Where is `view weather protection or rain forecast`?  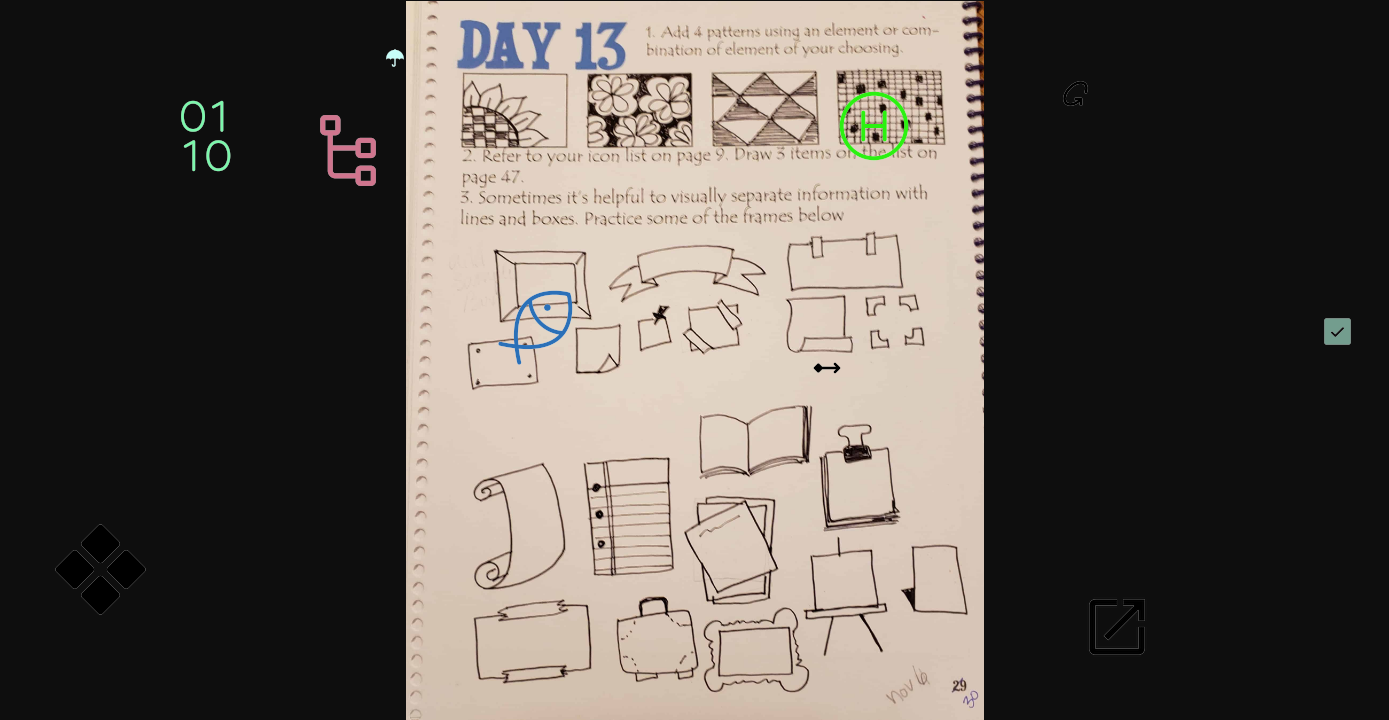
view weather protection or rain forecast is located at coordinates (395, 58).